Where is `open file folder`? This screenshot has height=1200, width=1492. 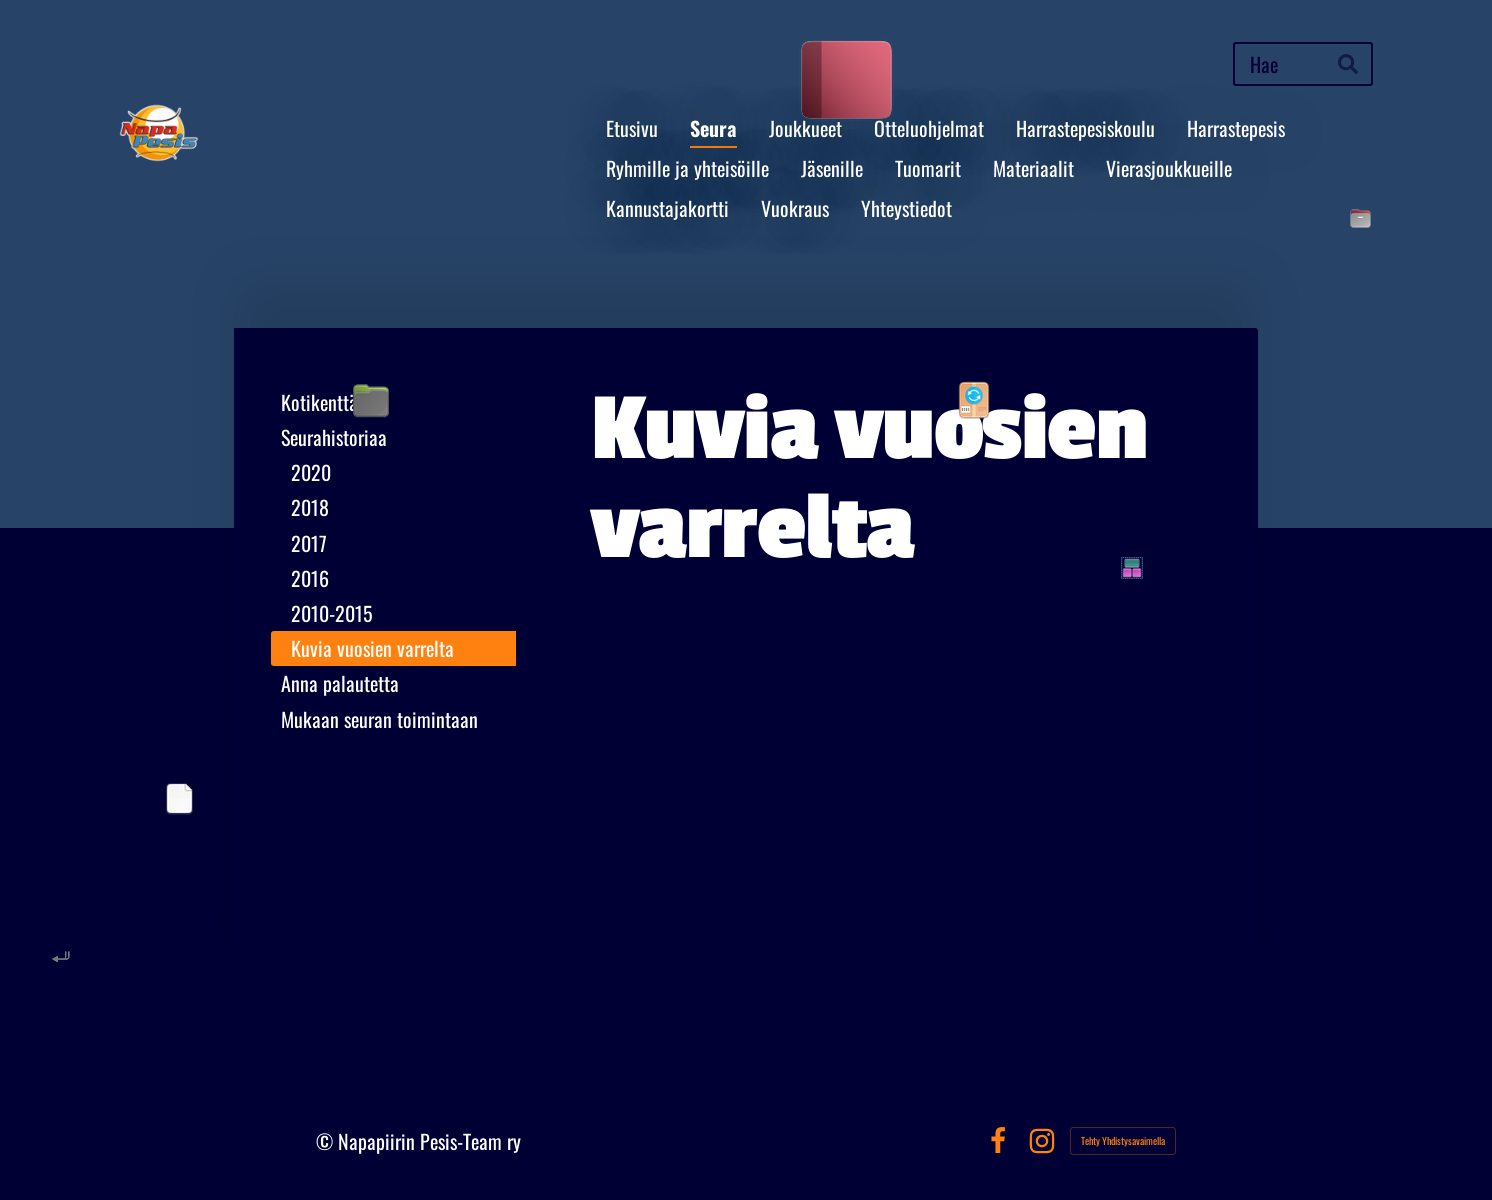
open file folder is located at coordinates (371, 400).